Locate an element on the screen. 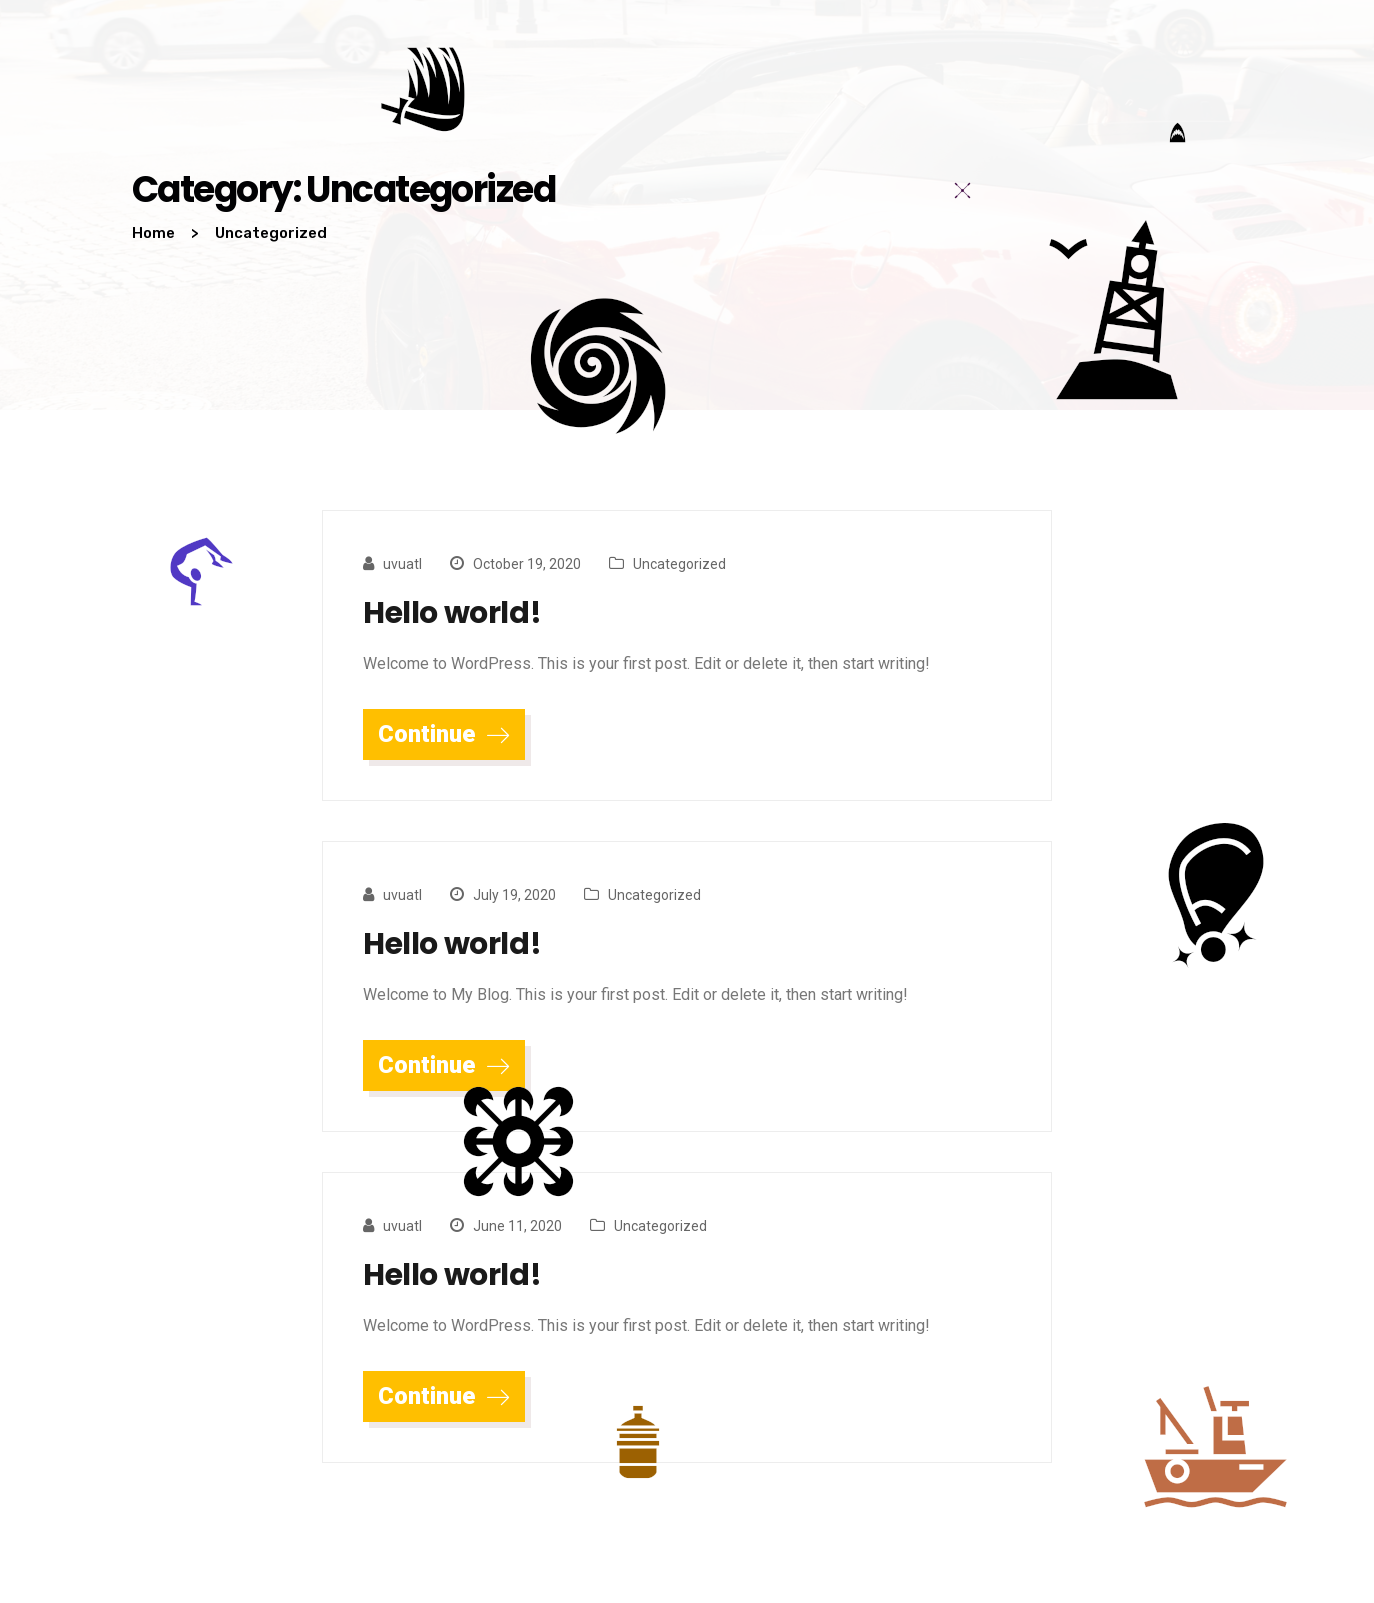 The image size is (1374, 1603). perform a slash attack in combat is located at coordinates (423, 89).